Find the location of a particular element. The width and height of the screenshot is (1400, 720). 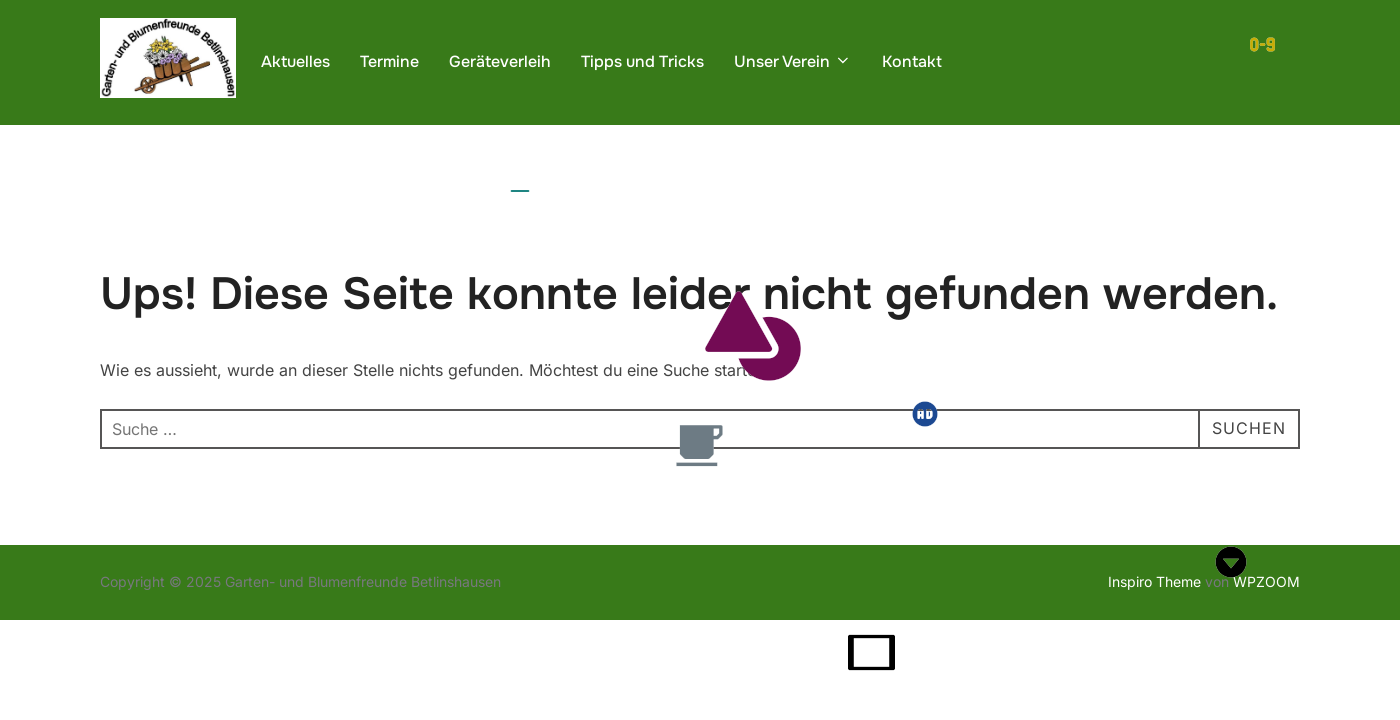

sort items in ascending numerical order is located at coordinates (1262, 44).